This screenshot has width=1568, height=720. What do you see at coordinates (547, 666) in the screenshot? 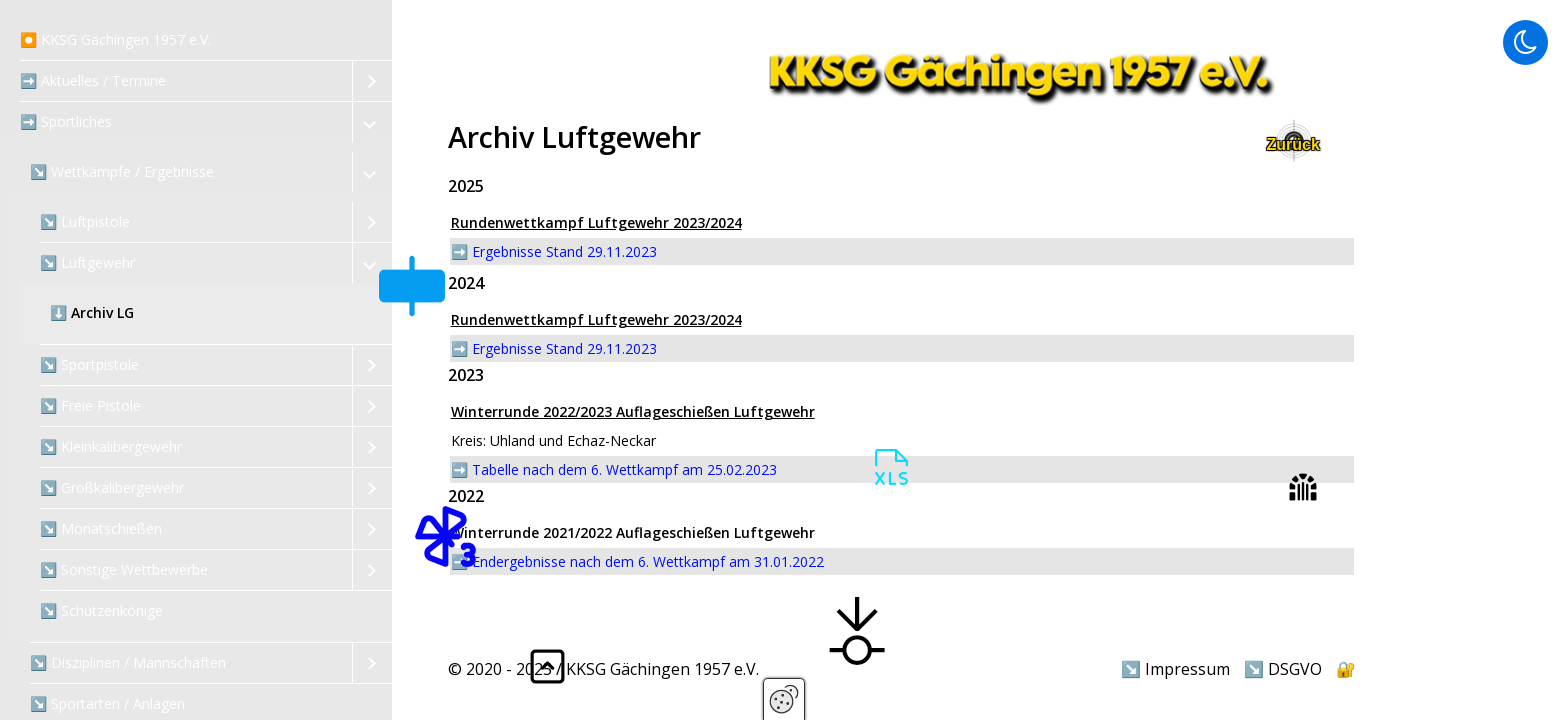
I see `collapse or minimize a section` at bounding box center [547, 666].